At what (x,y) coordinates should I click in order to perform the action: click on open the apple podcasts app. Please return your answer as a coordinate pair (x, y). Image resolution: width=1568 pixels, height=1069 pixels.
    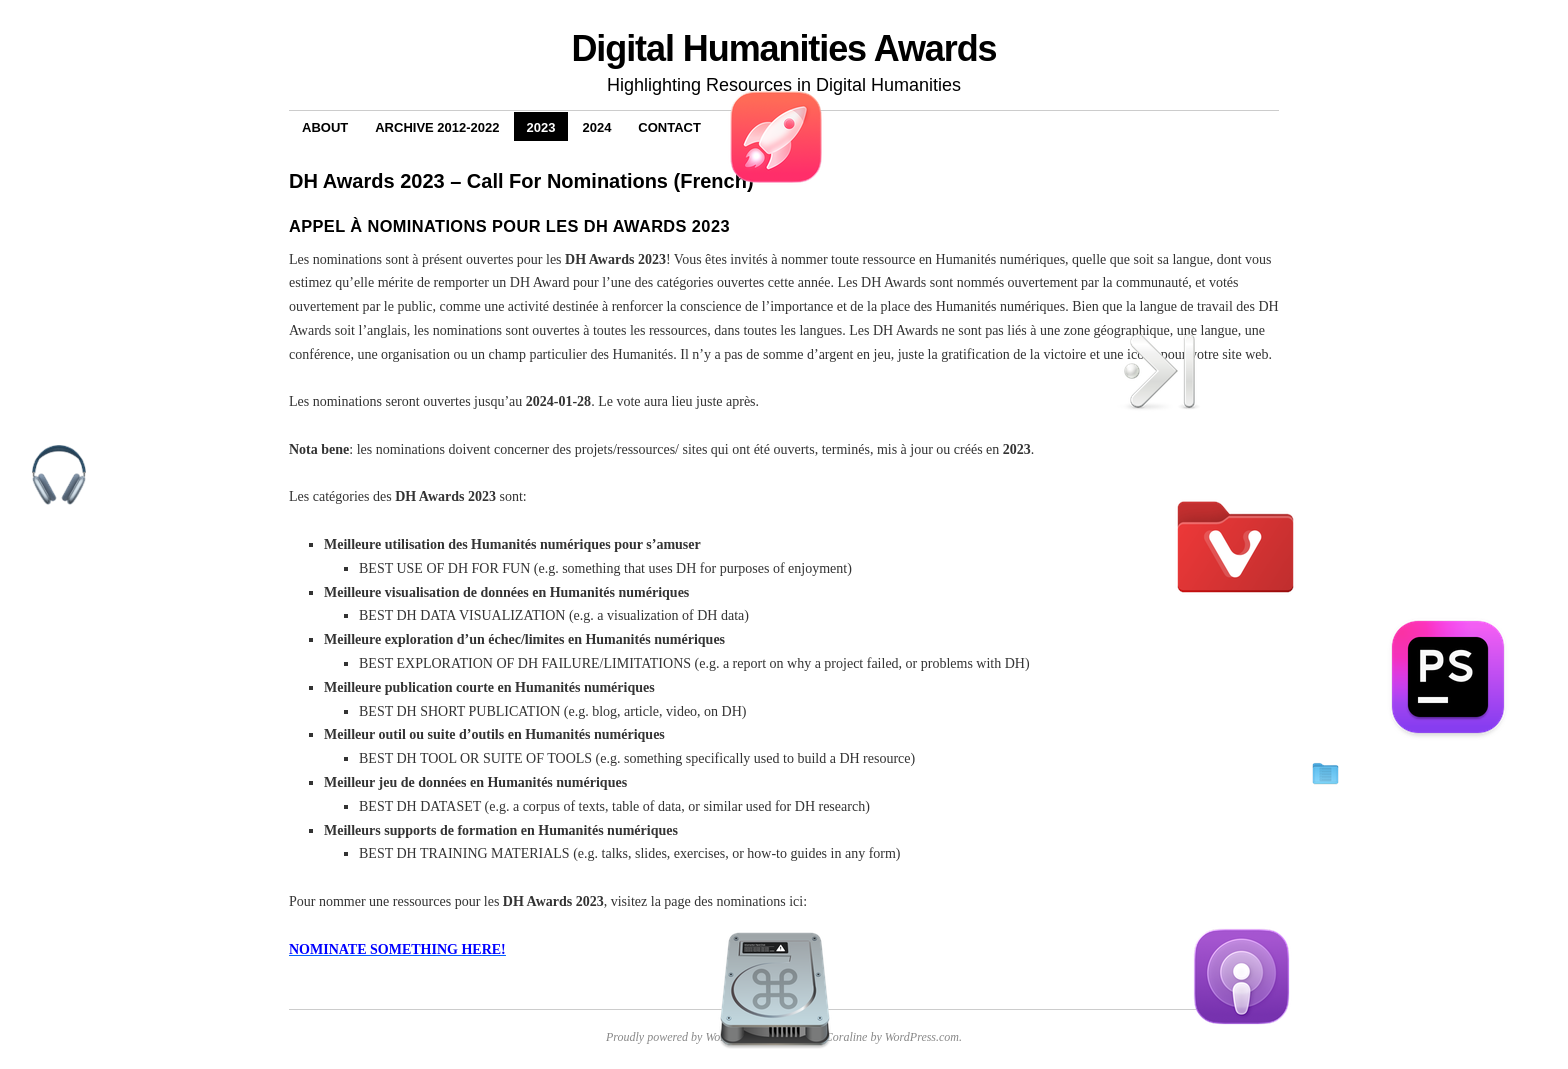
    Looking at the image, I should click on (1241, 976).